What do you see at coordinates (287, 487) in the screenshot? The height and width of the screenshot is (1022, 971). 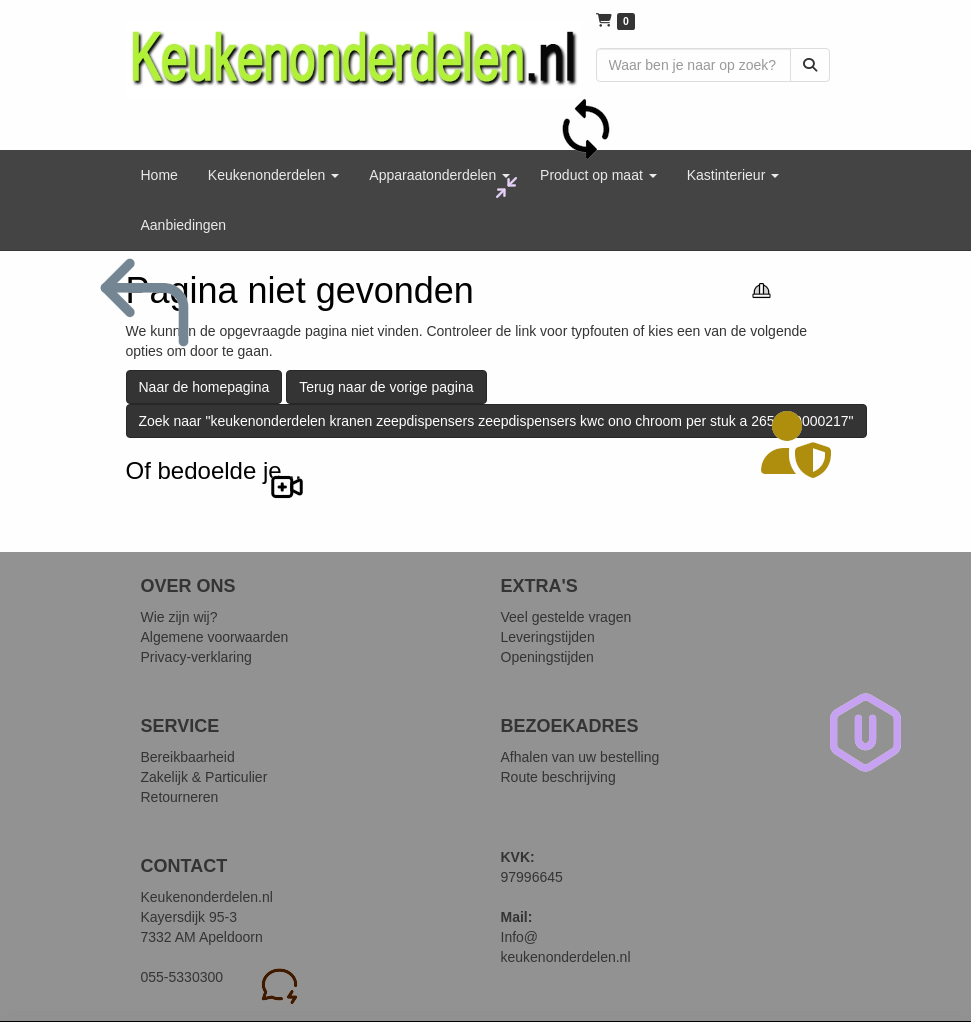 I see `add a new video` at bounding box center [287, 487].